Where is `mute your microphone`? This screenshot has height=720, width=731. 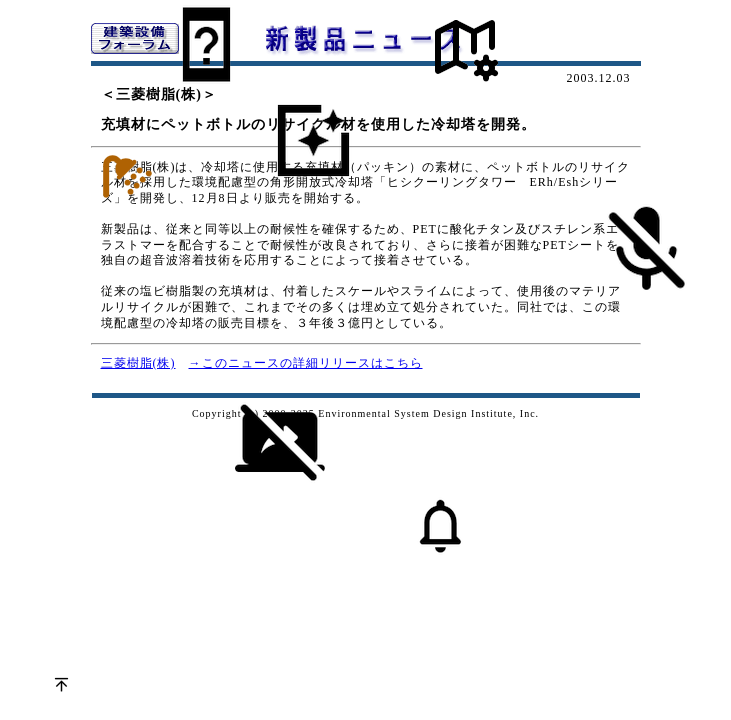
mute your microphone is located at coordinates (646, 250).